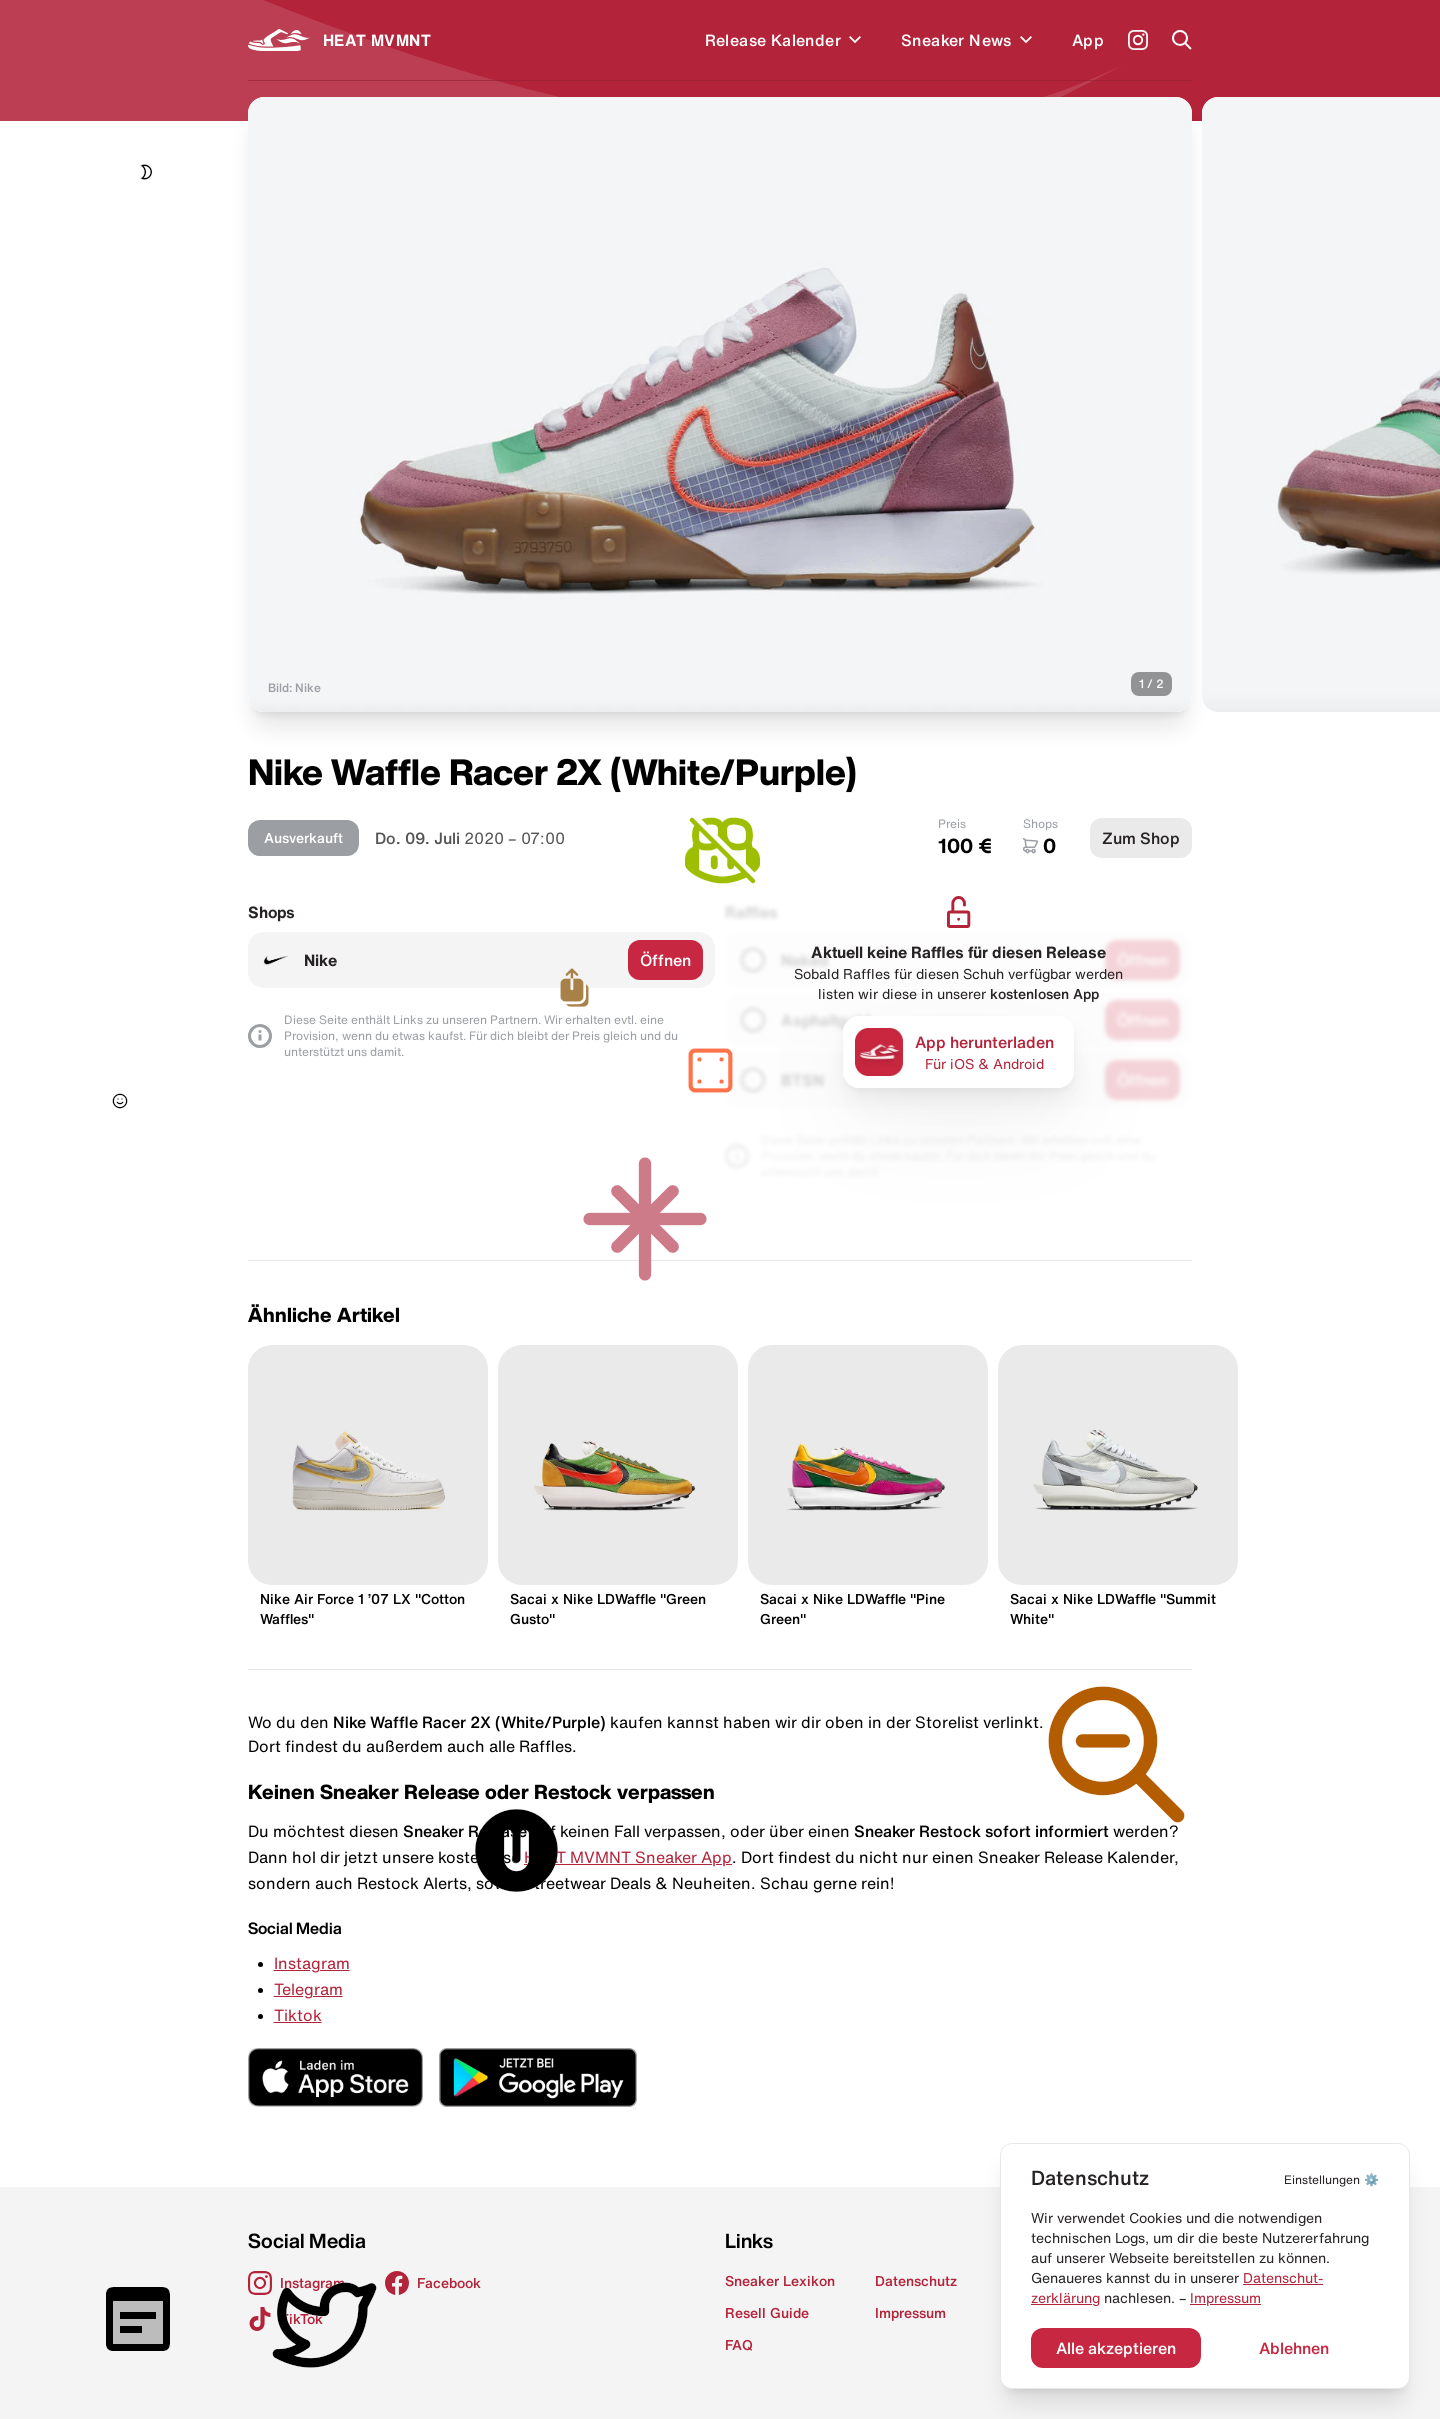 The image size is (1440, 2419). I want to click on zoom out to see more content, so click(1116, 1754).